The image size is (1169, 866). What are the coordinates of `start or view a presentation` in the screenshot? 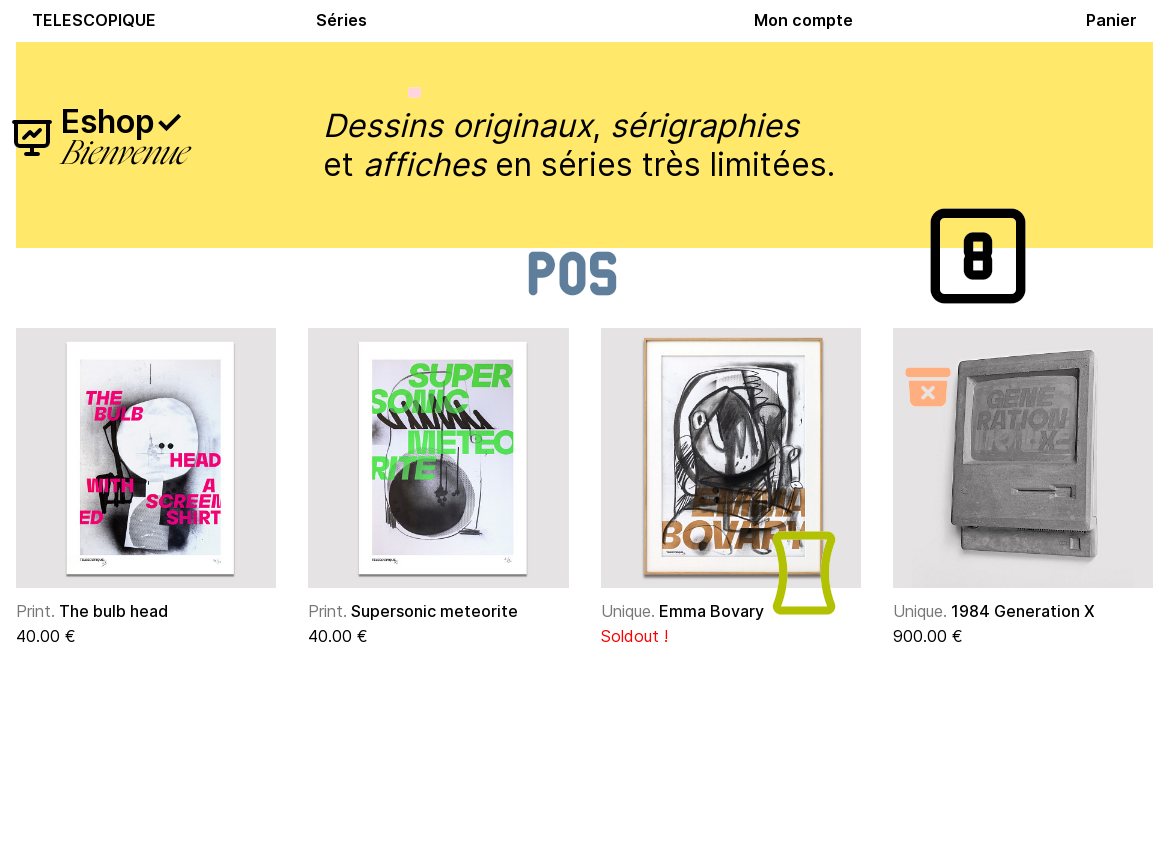 It's located at (32, 138).